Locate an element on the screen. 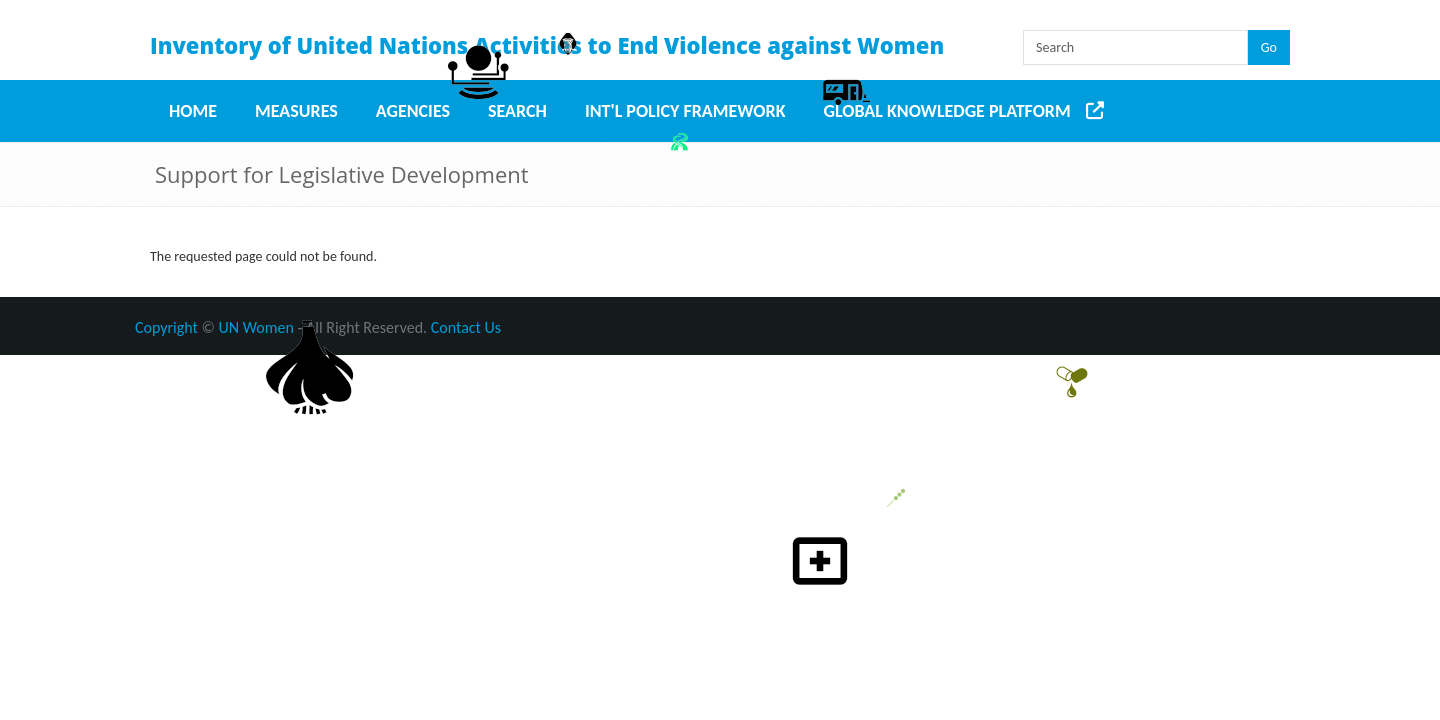 Image resolution: width=1440 pixels, height=720 pixels. ingredient icon for garlic in a cooking or recipe app is located at coordinates (310, 366).